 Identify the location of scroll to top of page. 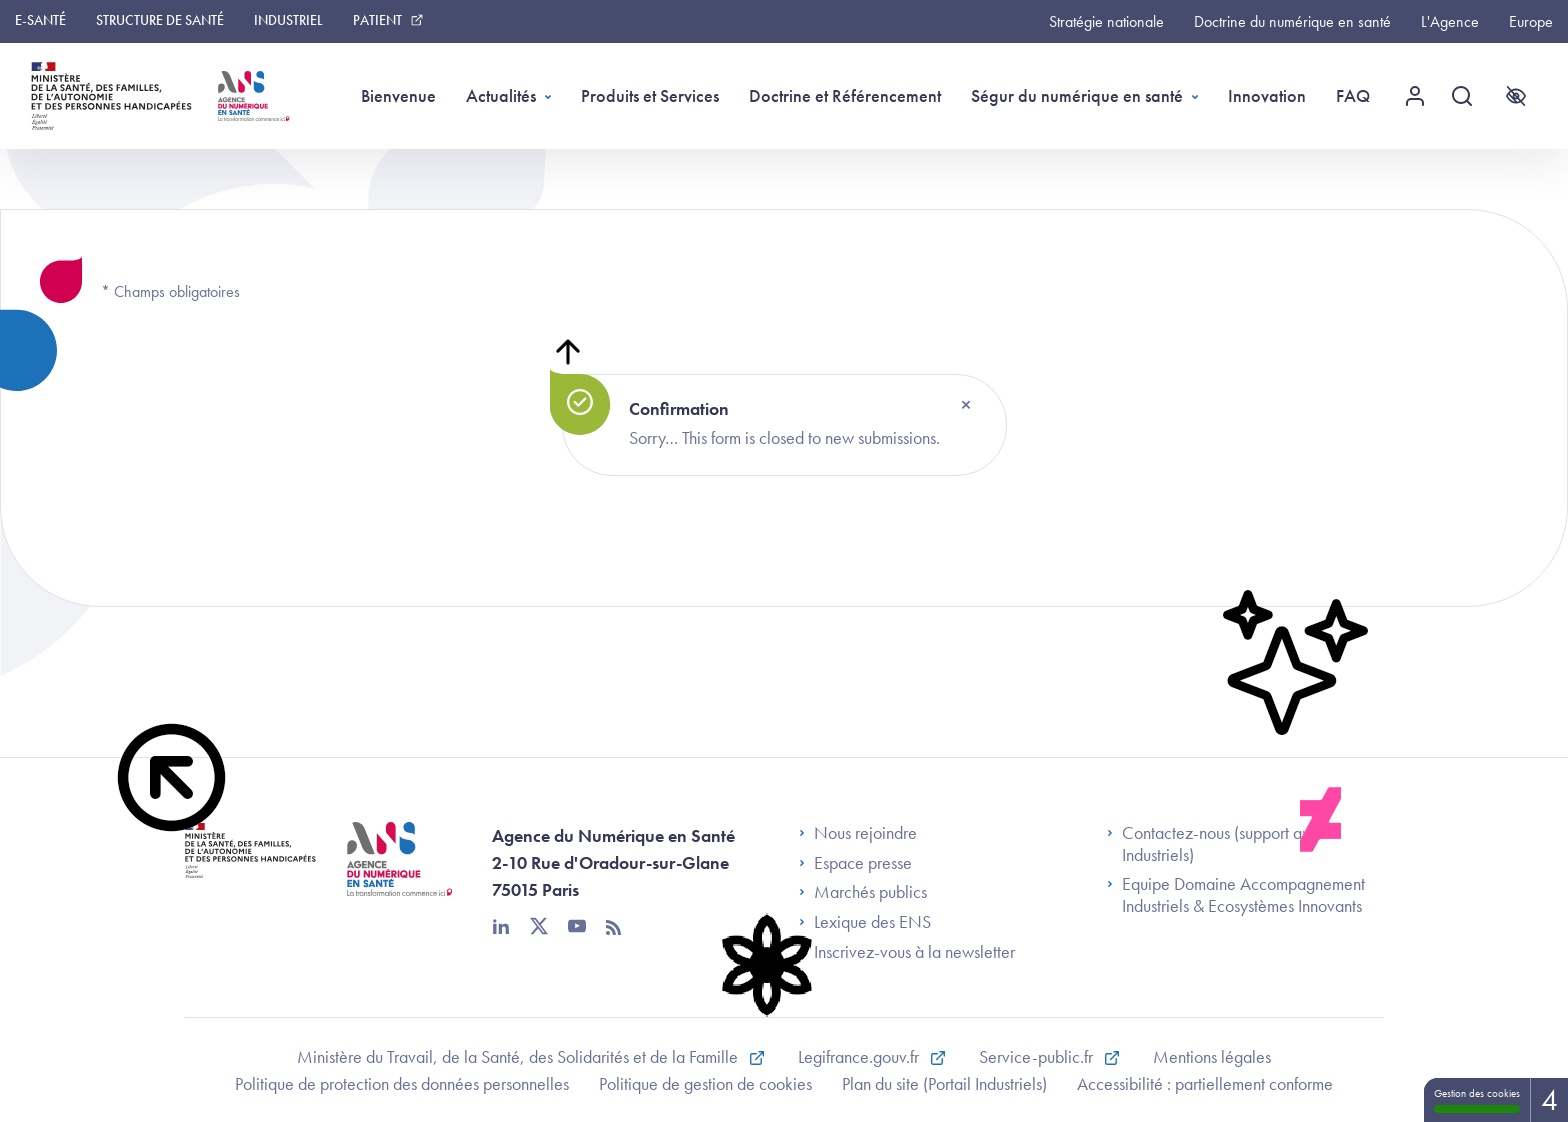
(568, 352).